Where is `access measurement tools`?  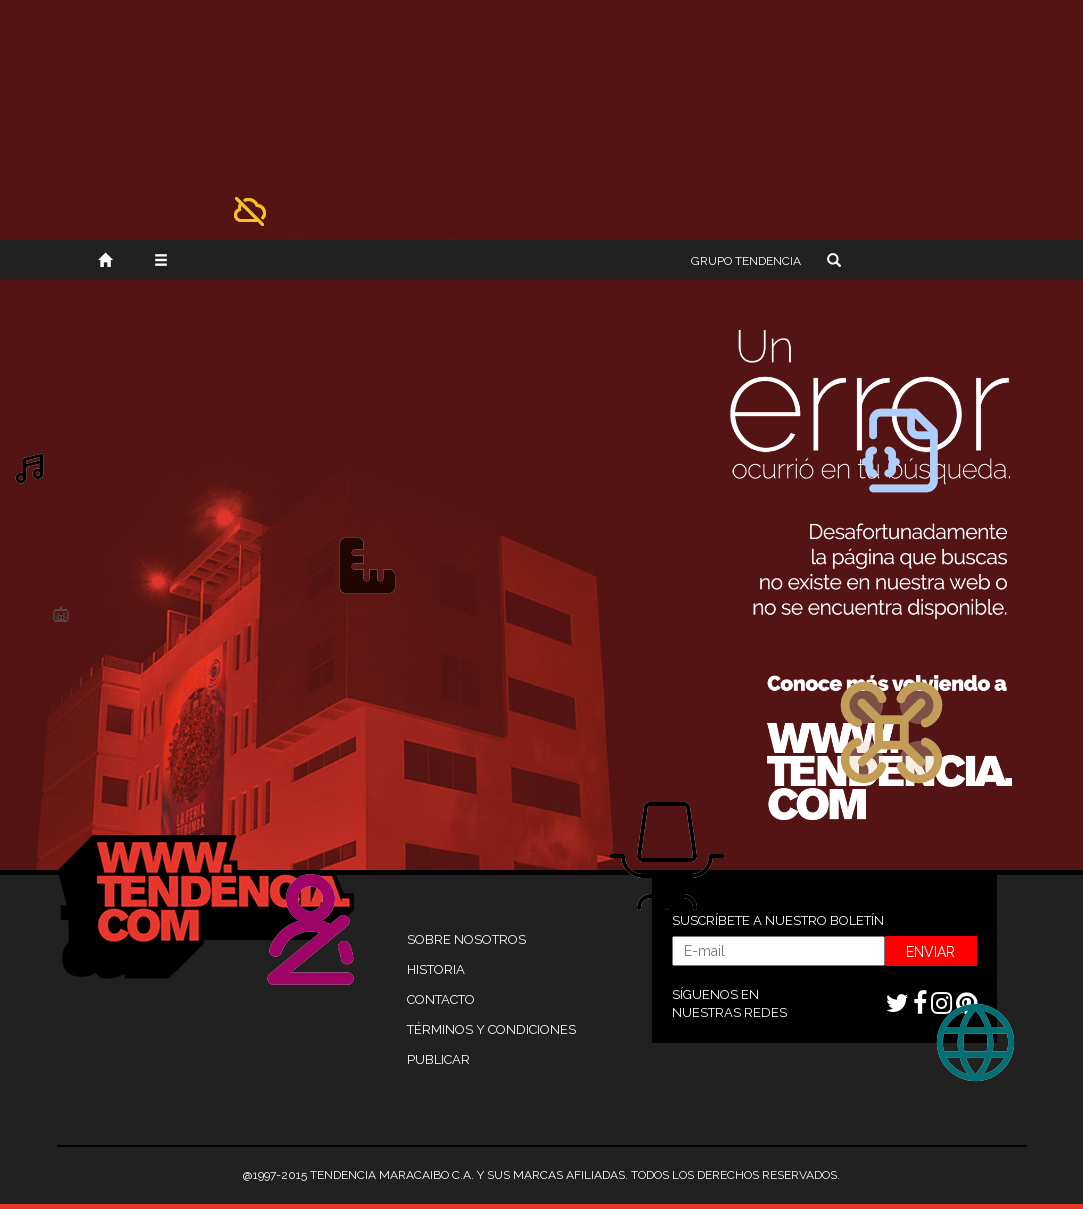
access measurement tools is located at coordinates (367, 565).